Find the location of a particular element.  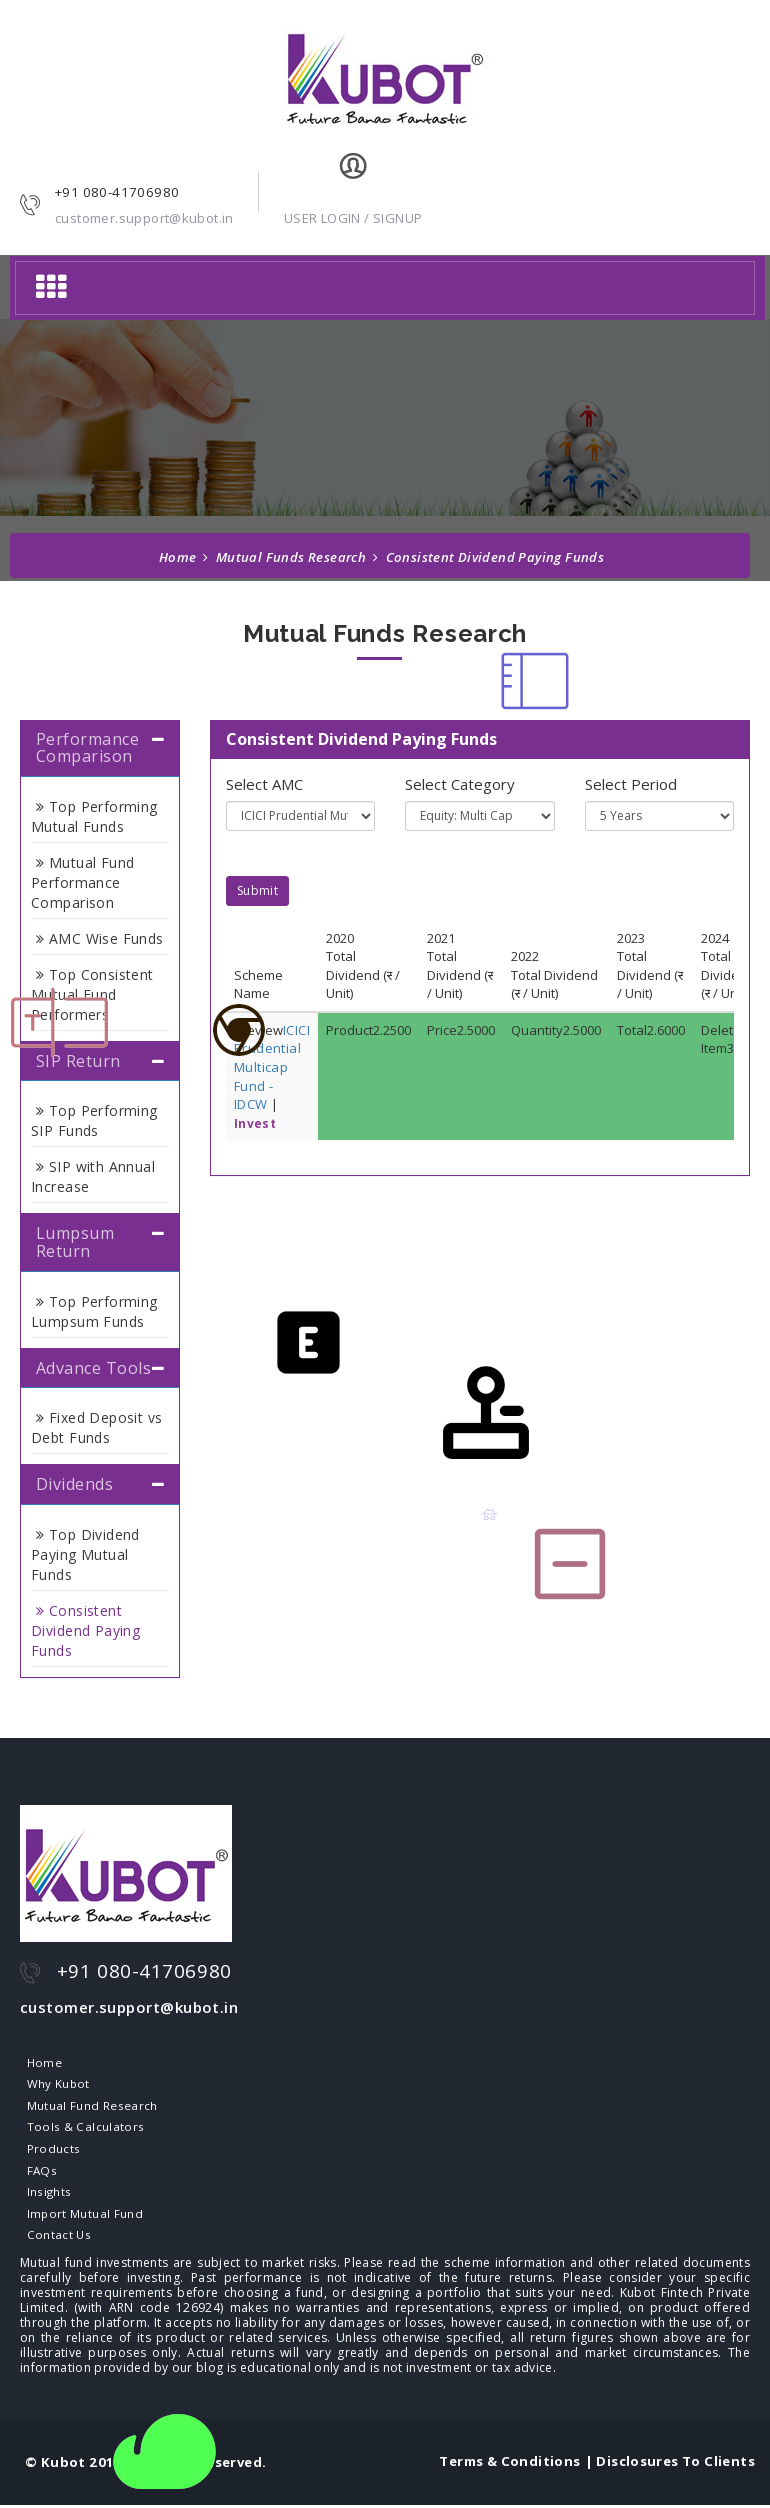

open Google Chrome browser is located at coordinates (239, 1030).